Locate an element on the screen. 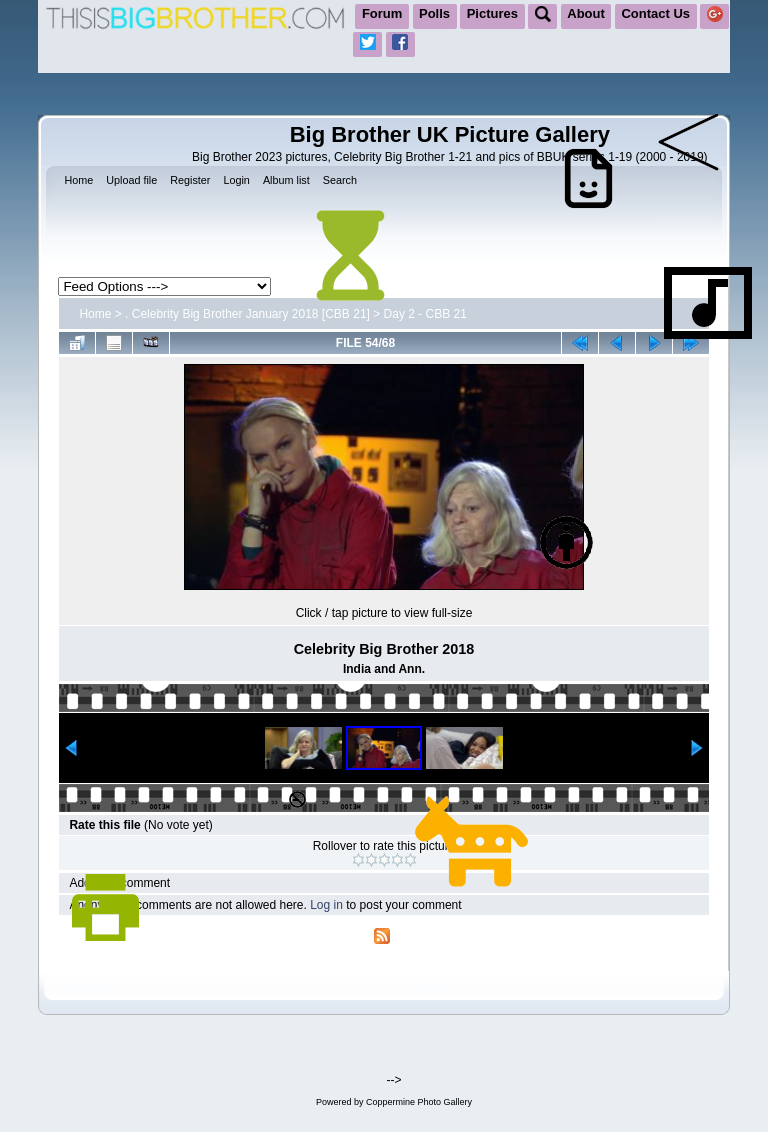 This screenshot has width=768, height=1132. go back to the previous screen is located at coordinates (690, 142).